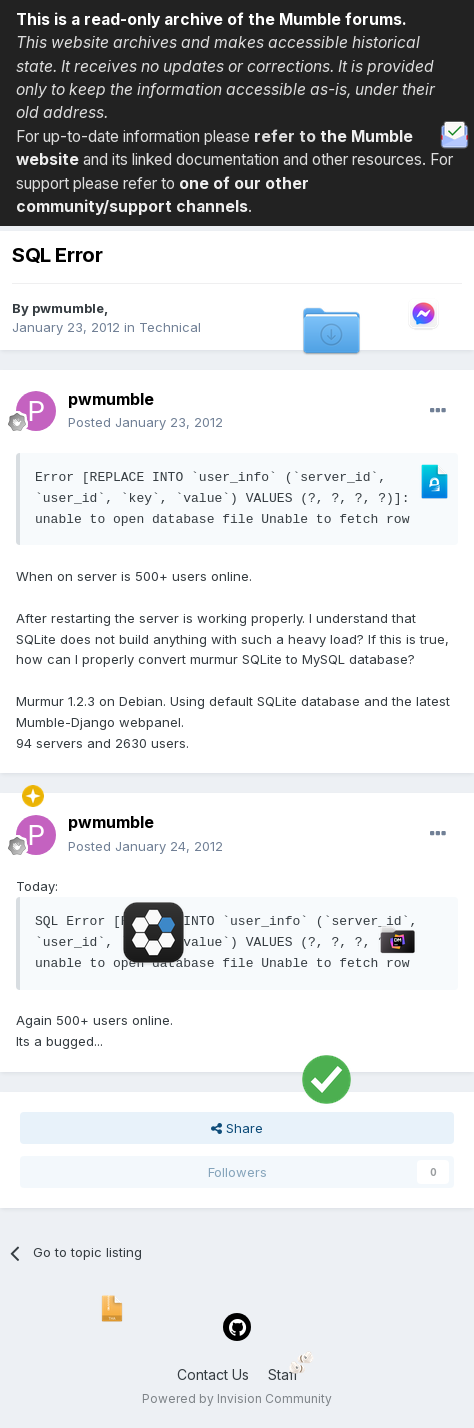  What do you see at coordinates (112, 1309) in the screenshot?
I see `a compressed archive file in THA format` at bounding box center [112, 1309].